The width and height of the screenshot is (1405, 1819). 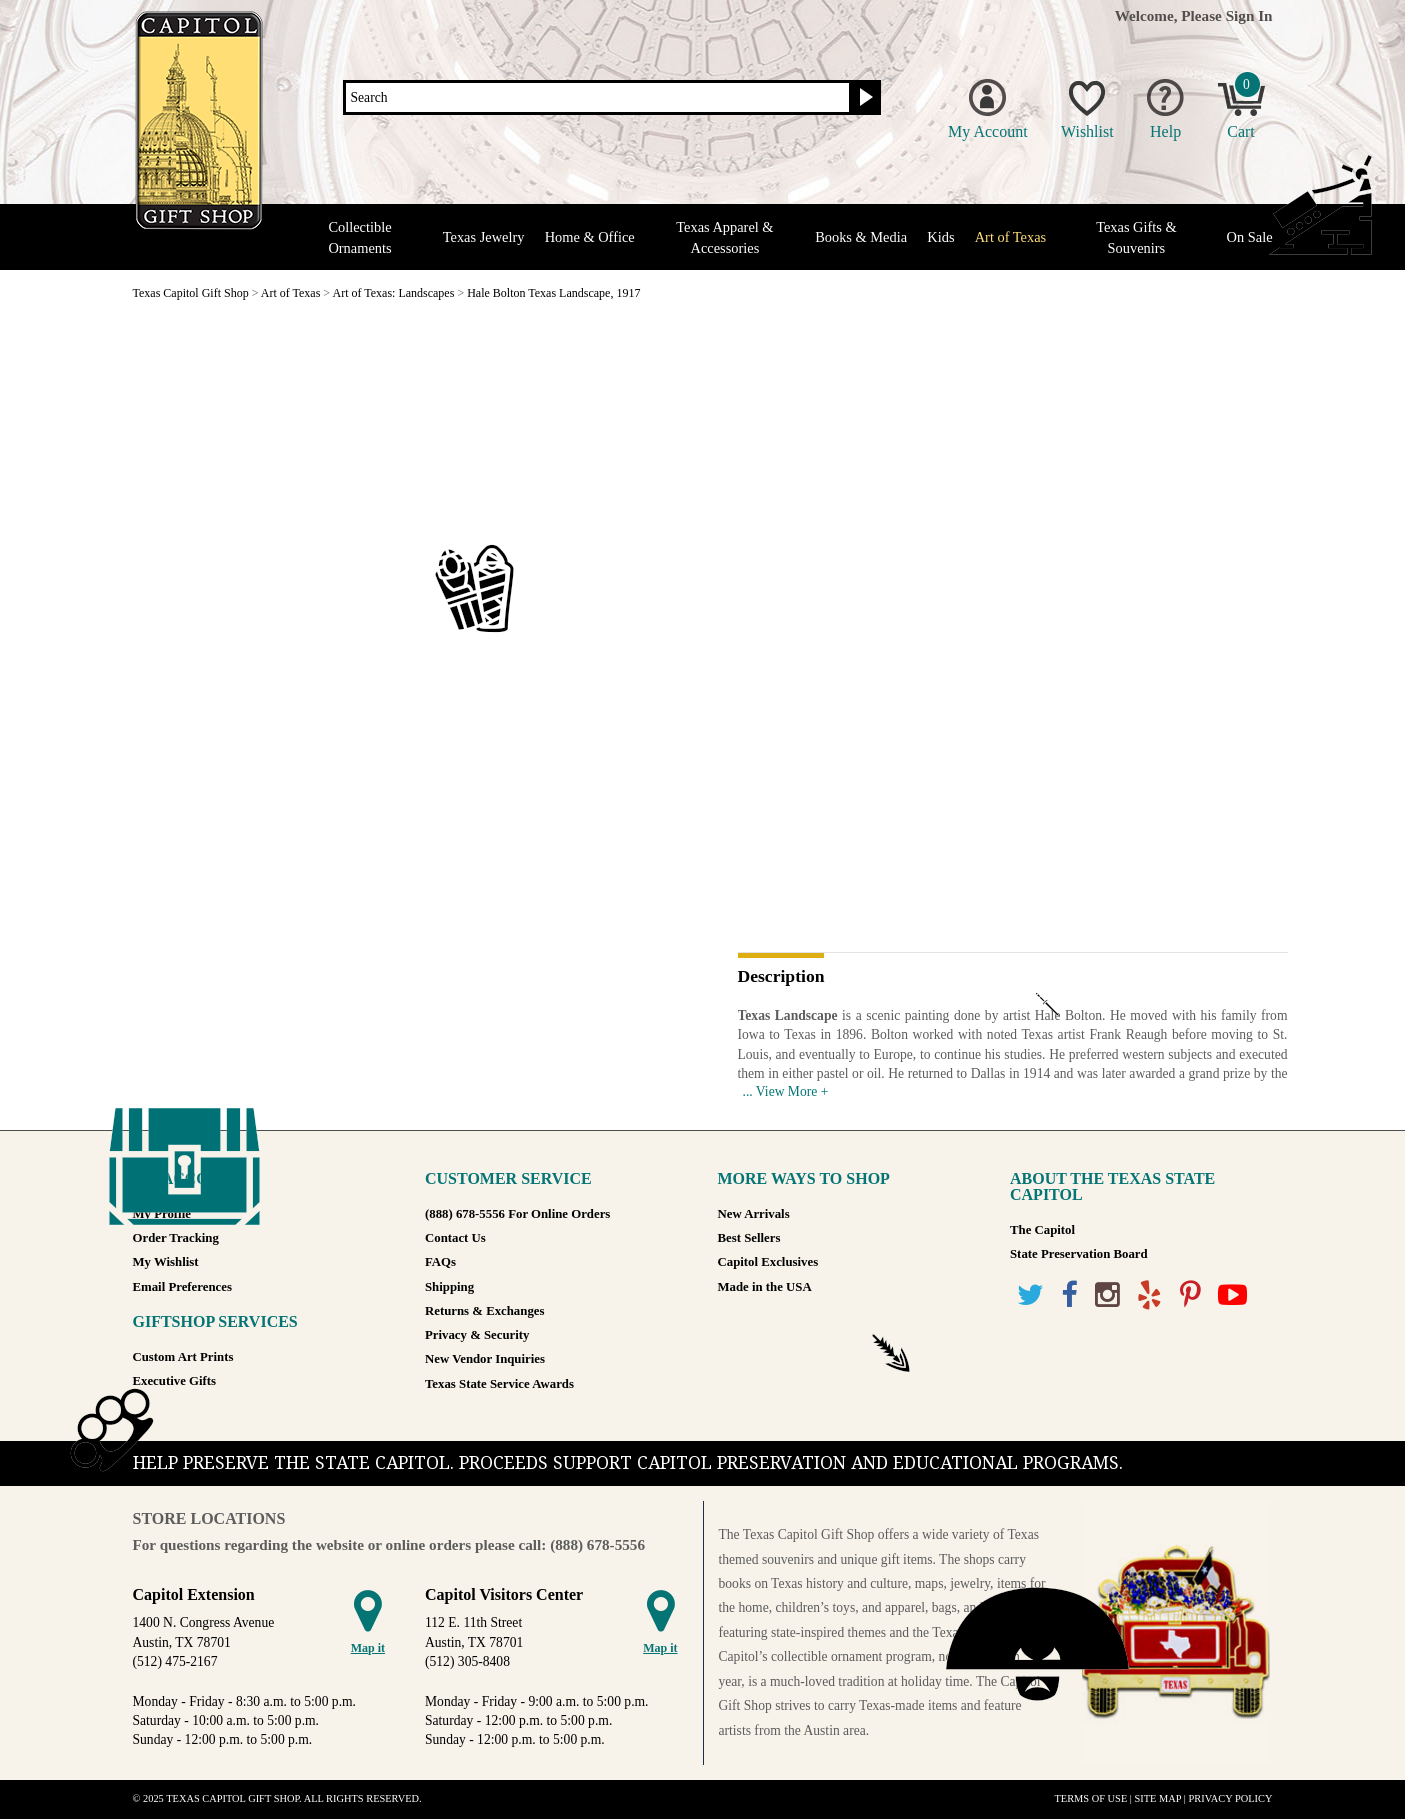 What do you see at coordinates (112, 1430) in the screenshot?
I see `equip brass knuckles weapon` at bounding box center [112, 1430].